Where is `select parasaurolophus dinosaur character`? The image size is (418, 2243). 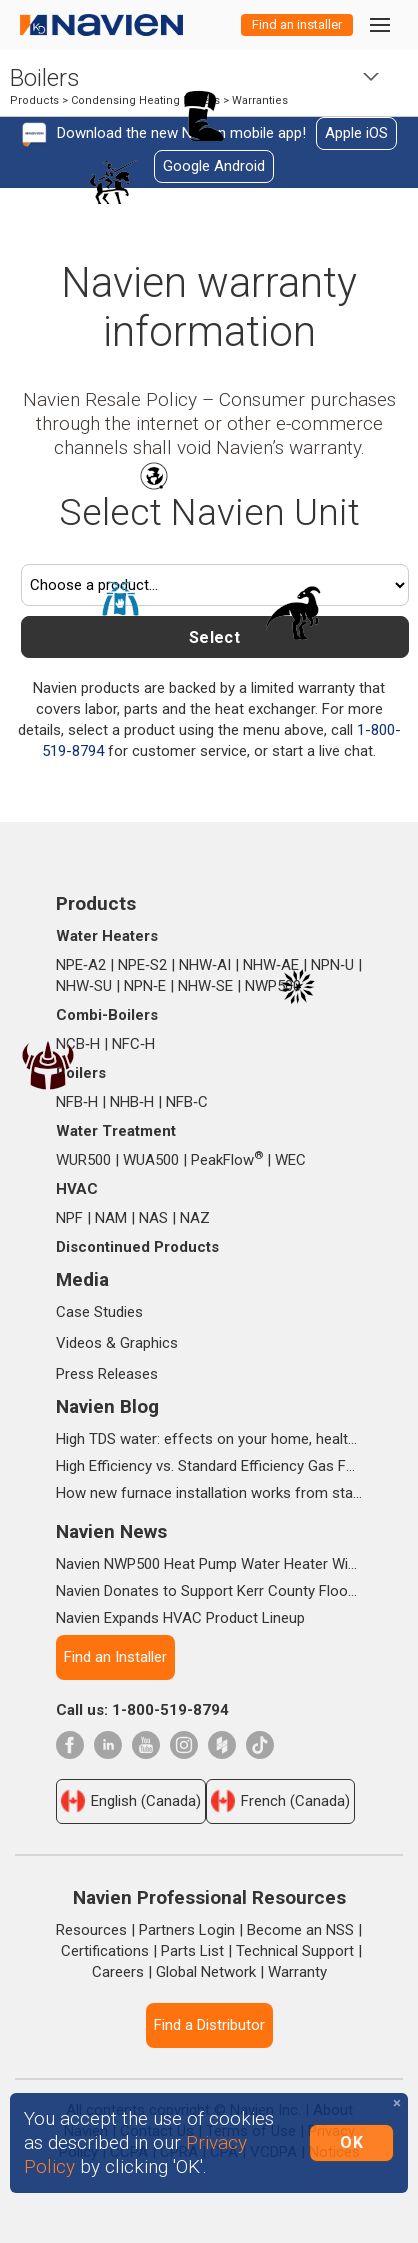 select parasaurolophus dinosaur character is located at coordinates (293, 613).